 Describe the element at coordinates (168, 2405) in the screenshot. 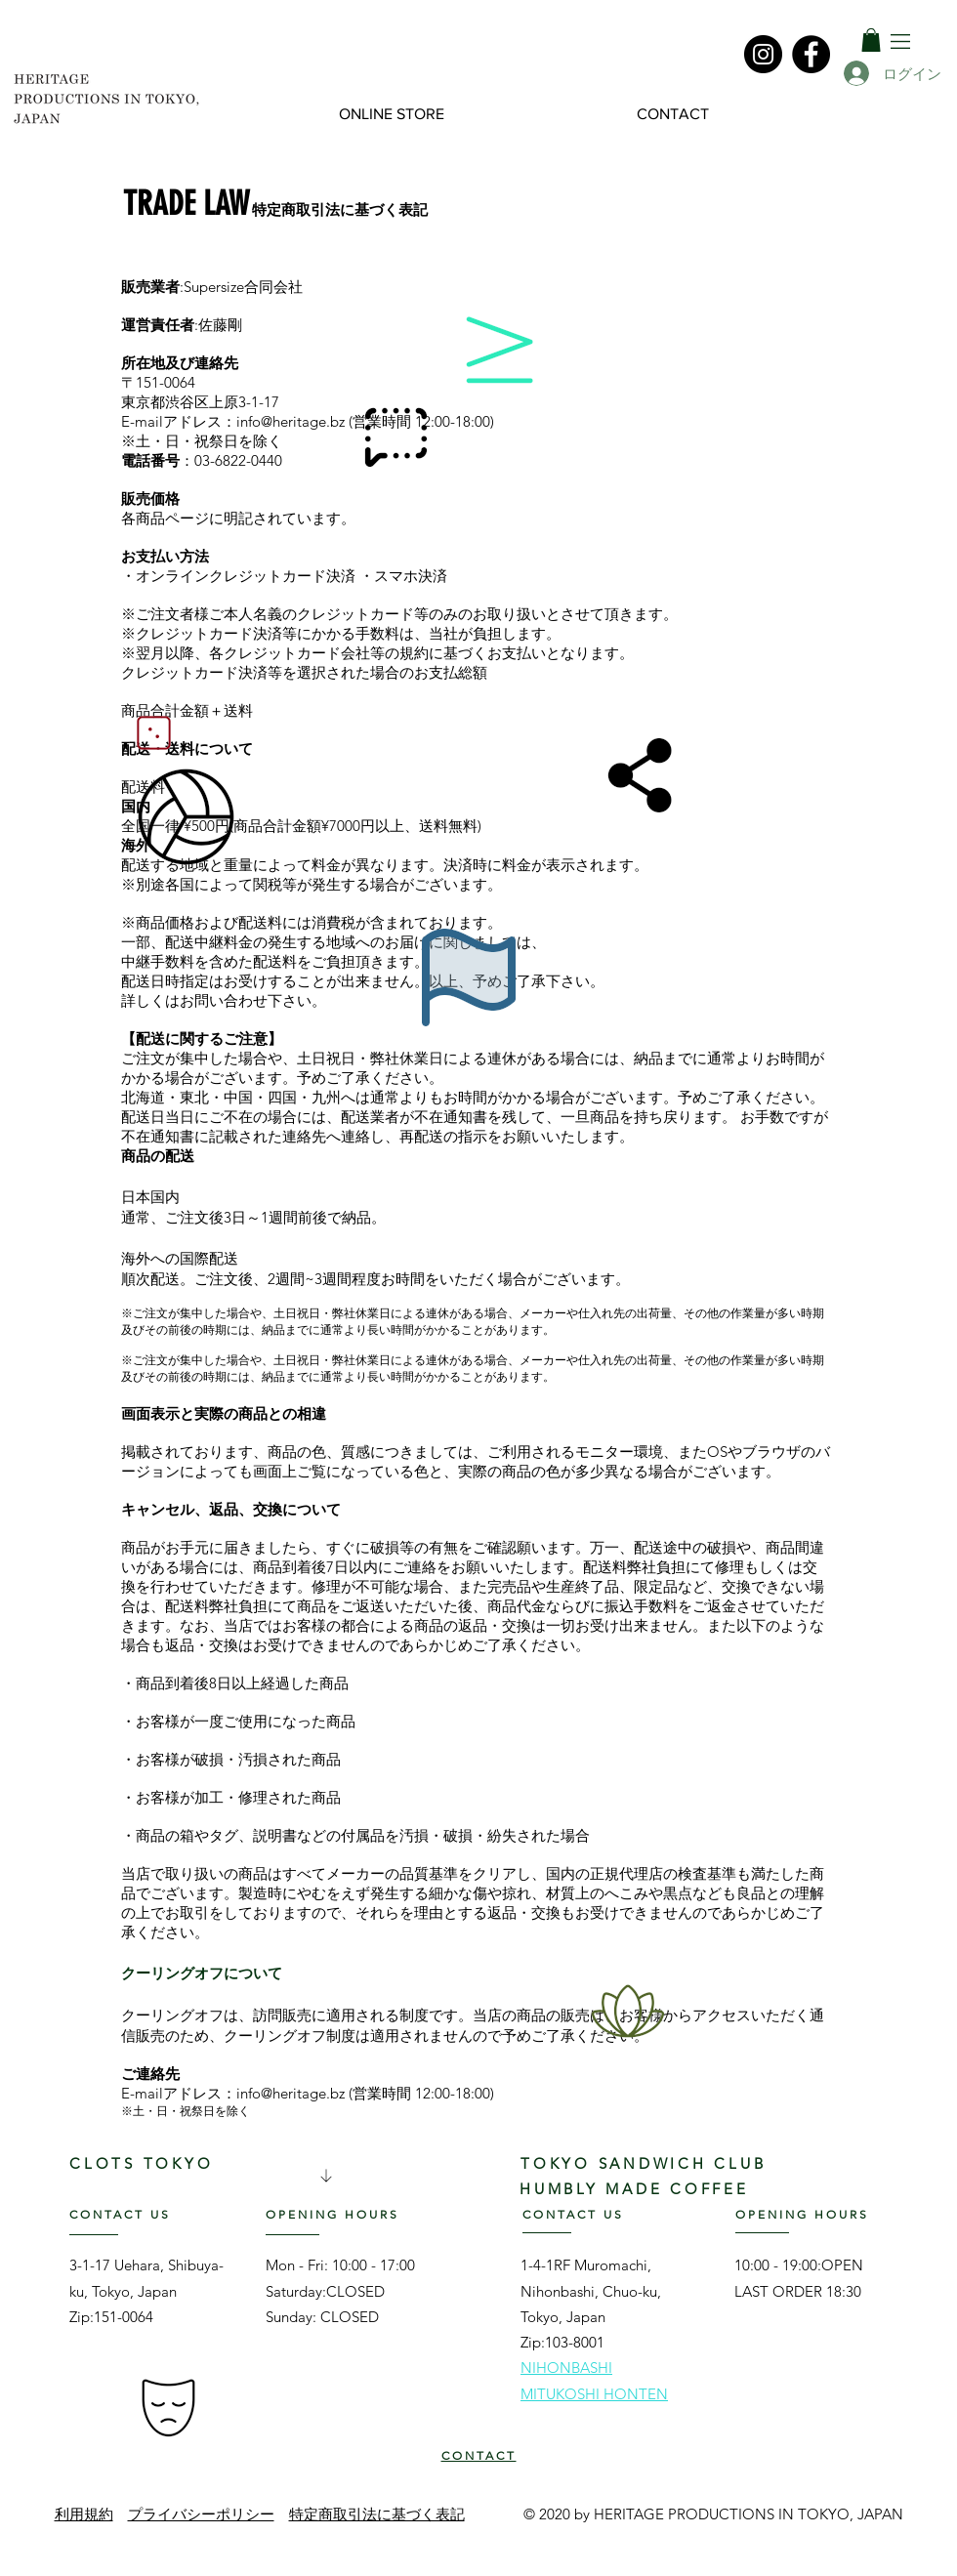

I see `indicates sad or negative mood/emotion` at that location.